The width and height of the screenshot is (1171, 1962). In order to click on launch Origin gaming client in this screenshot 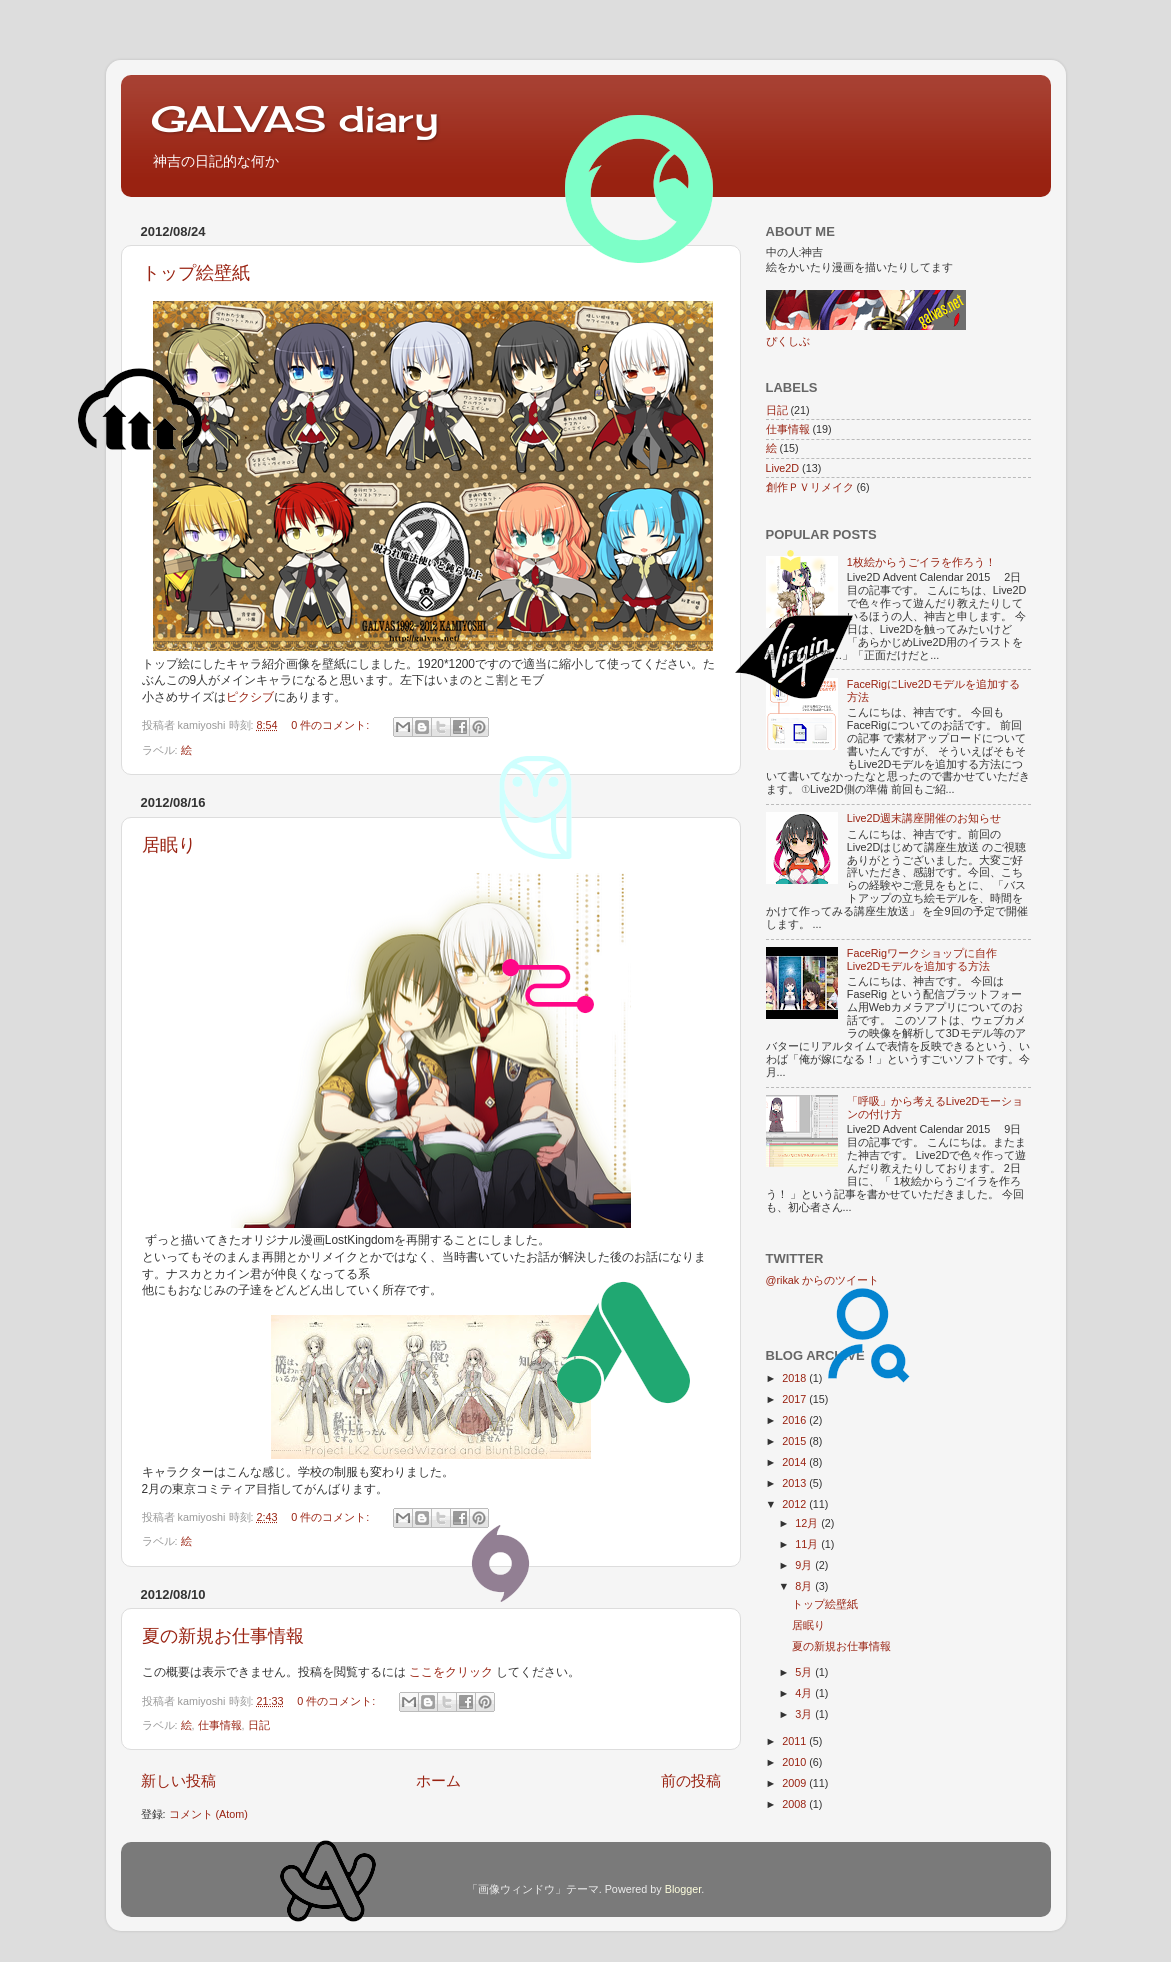, I will do `click(500, 1563)`.